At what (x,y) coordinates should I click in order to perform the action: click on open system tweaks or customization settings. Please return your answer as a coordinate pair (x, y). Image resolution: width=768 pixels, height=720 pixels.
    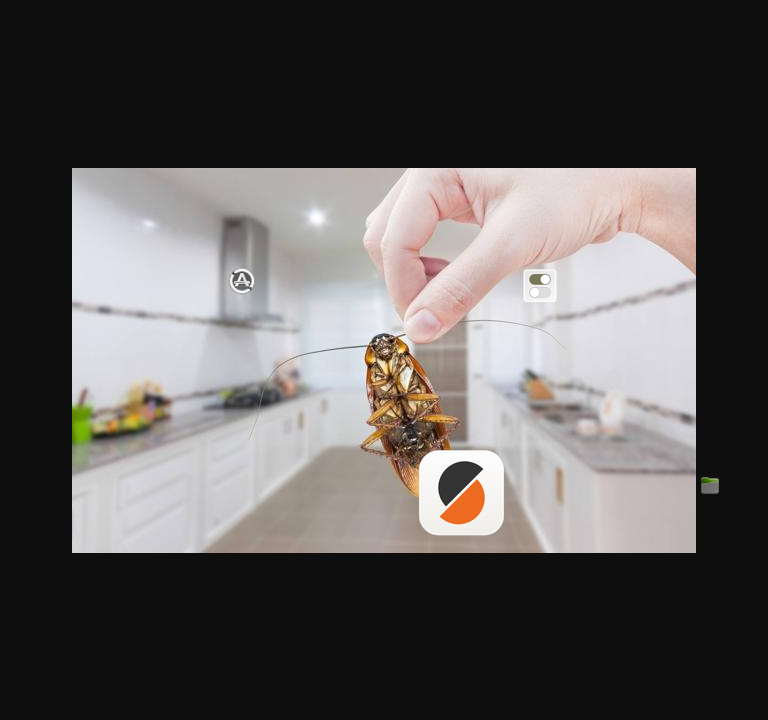
    Looking at the image, I should click on (540, 286).